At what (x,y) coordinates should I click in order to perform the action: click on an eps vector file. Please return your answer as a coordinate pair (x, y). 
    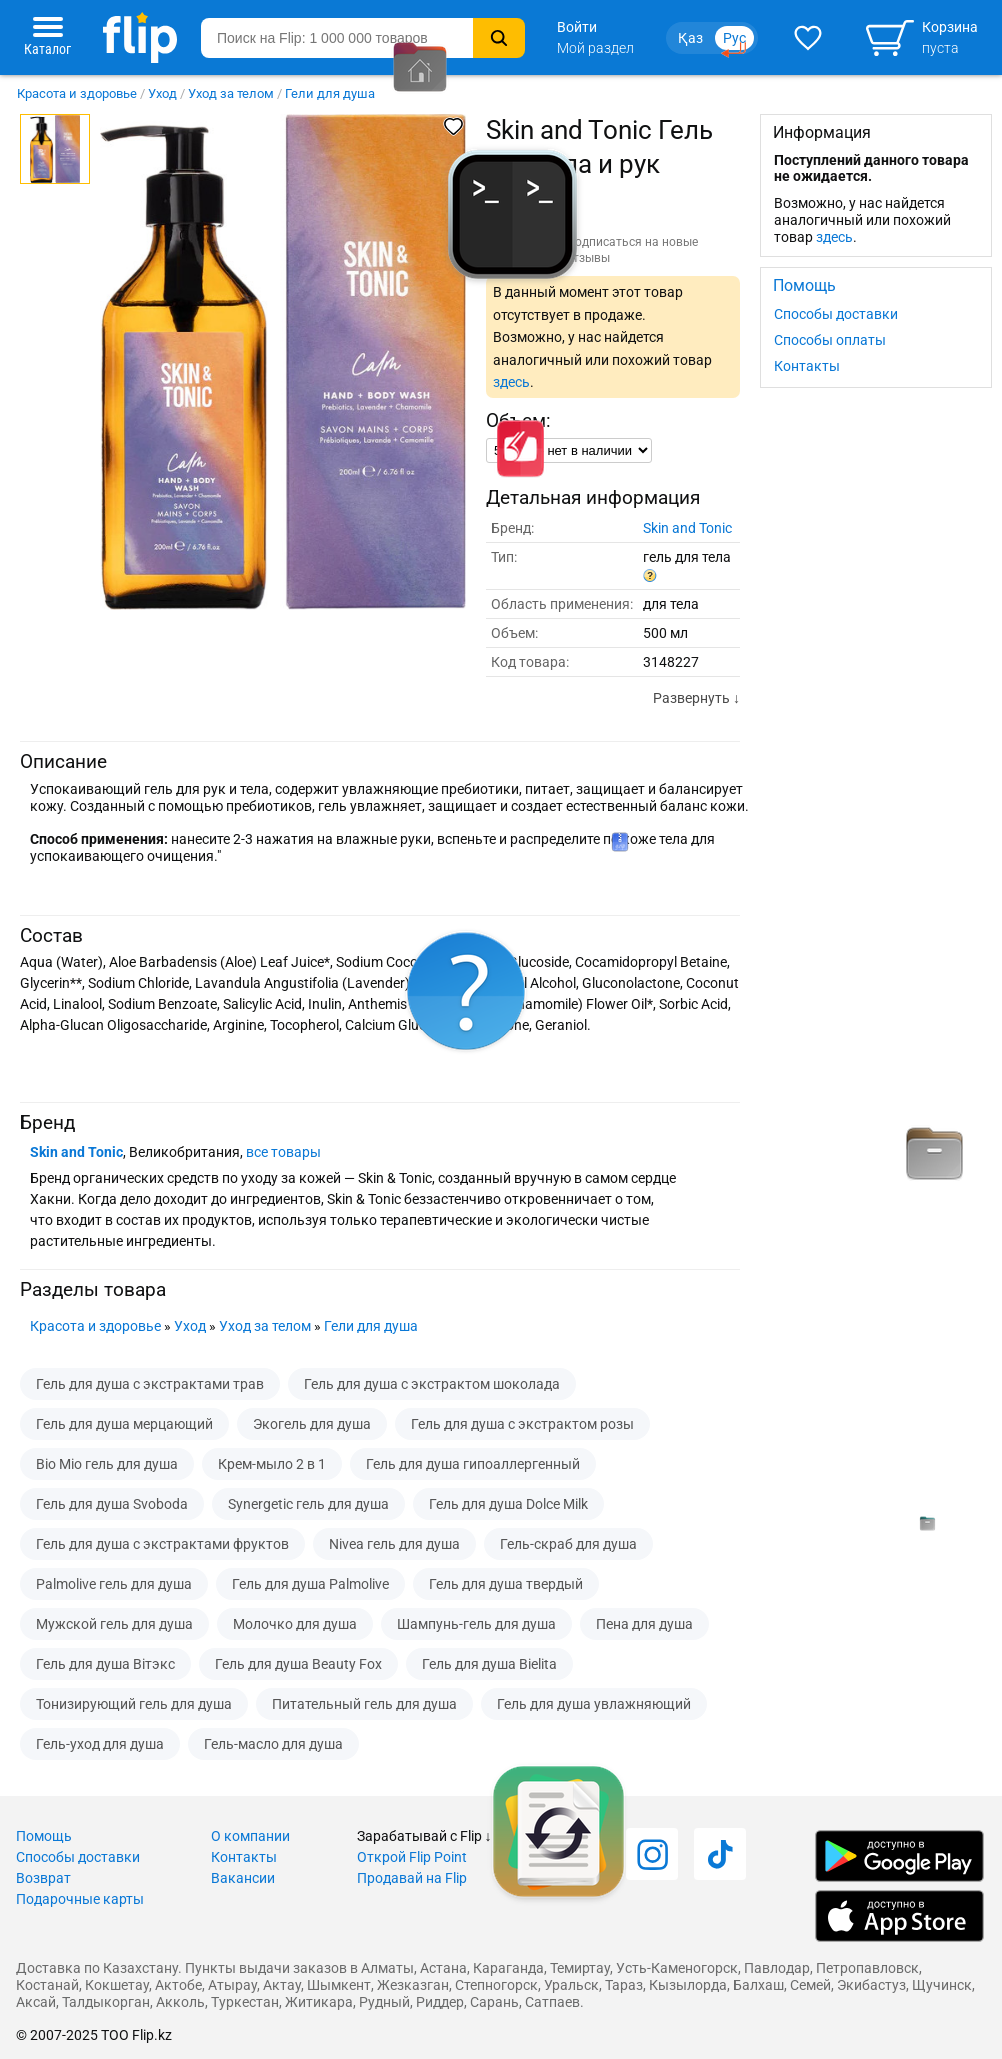
    Looking at the image, I should click on (520, 448).